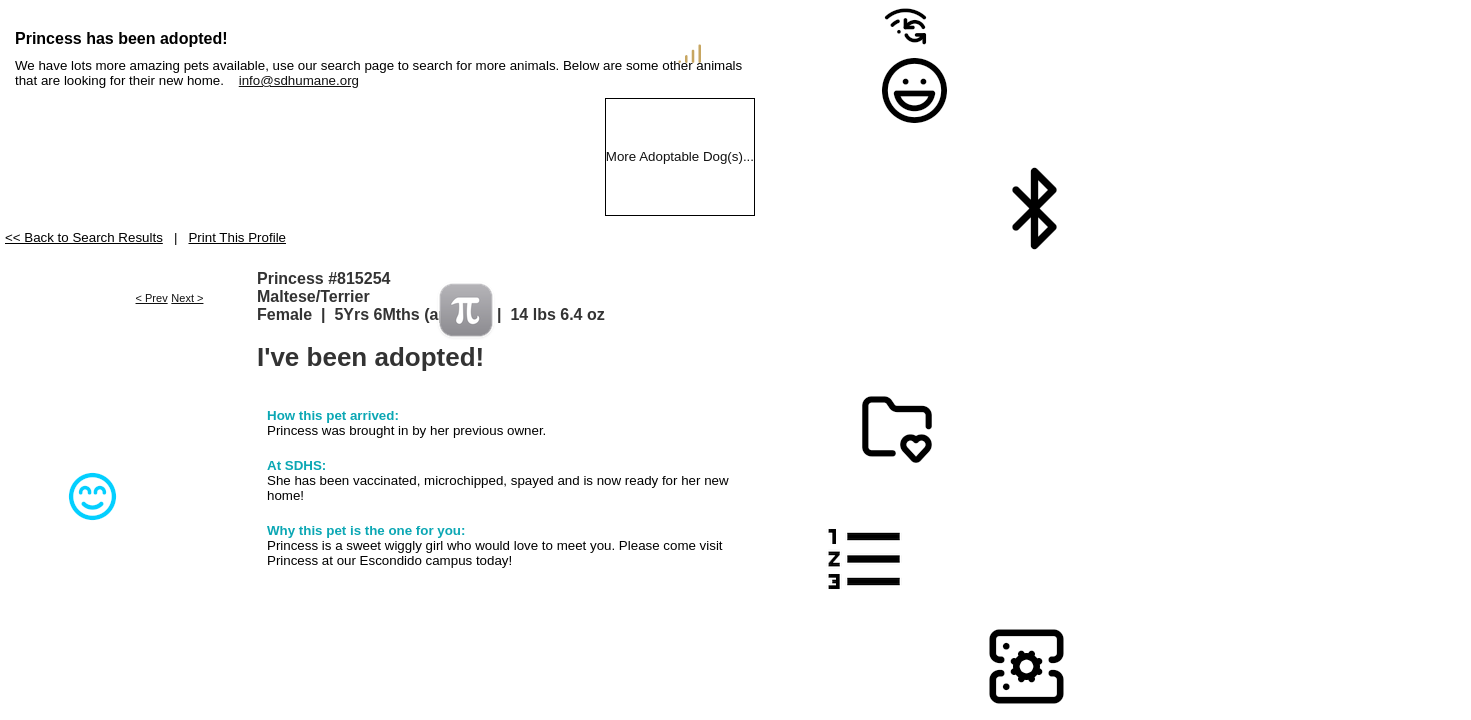  What do you see at coordinates (1026, 666) in the screenshot?
I see `access server configuration settings` at bounding box center [1026, 666].